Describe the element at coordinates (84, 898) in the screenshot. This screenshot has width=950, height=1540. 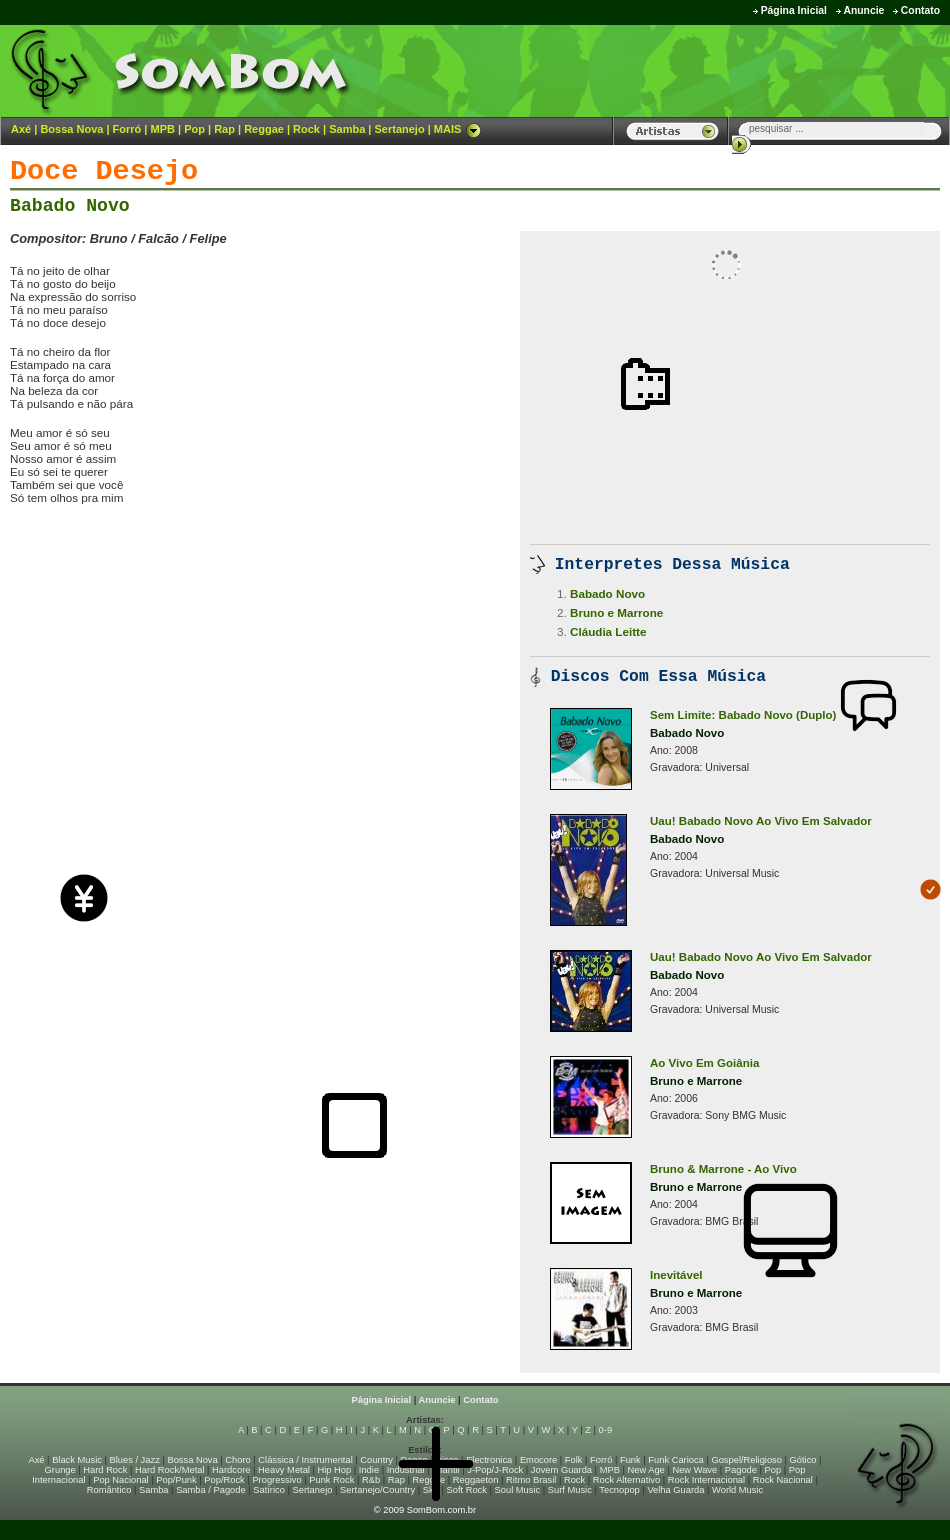
I see `view price in japanese yen` at that location.